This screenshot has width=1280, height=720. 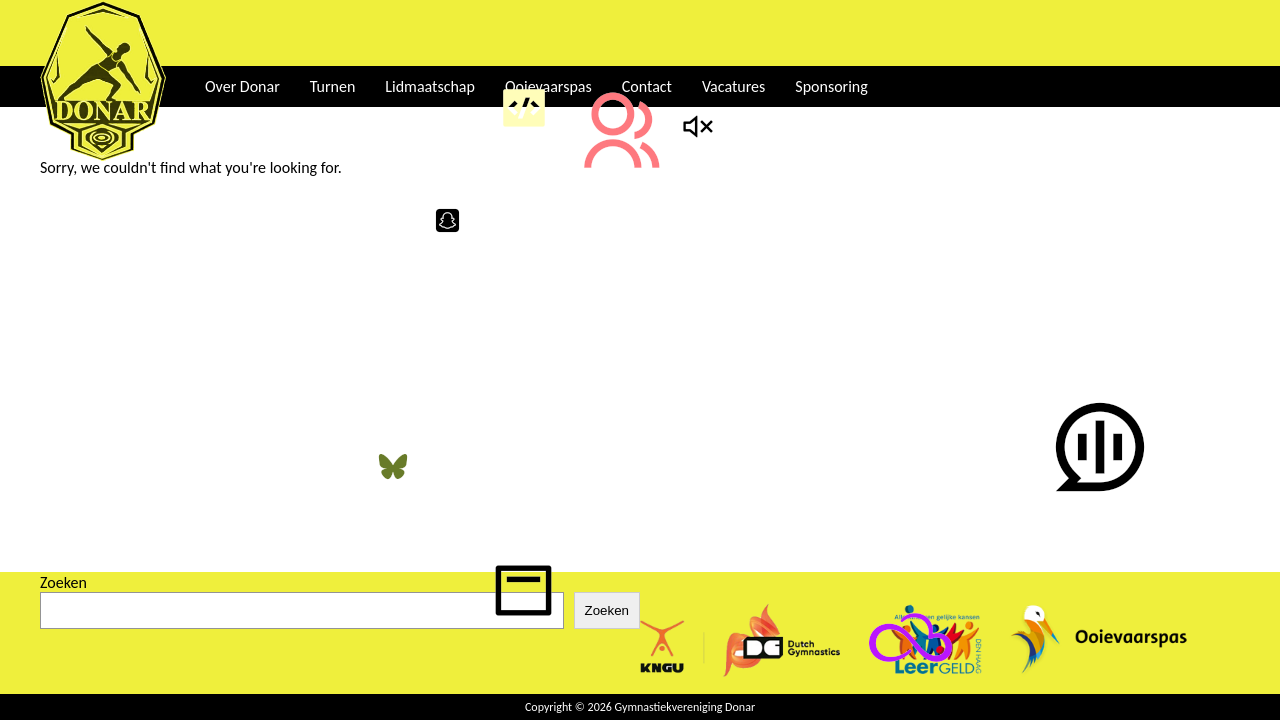 What do you see at coordinates (620, 132) in the screenshot?
I see `view group members` at bounding box center [620, 132].